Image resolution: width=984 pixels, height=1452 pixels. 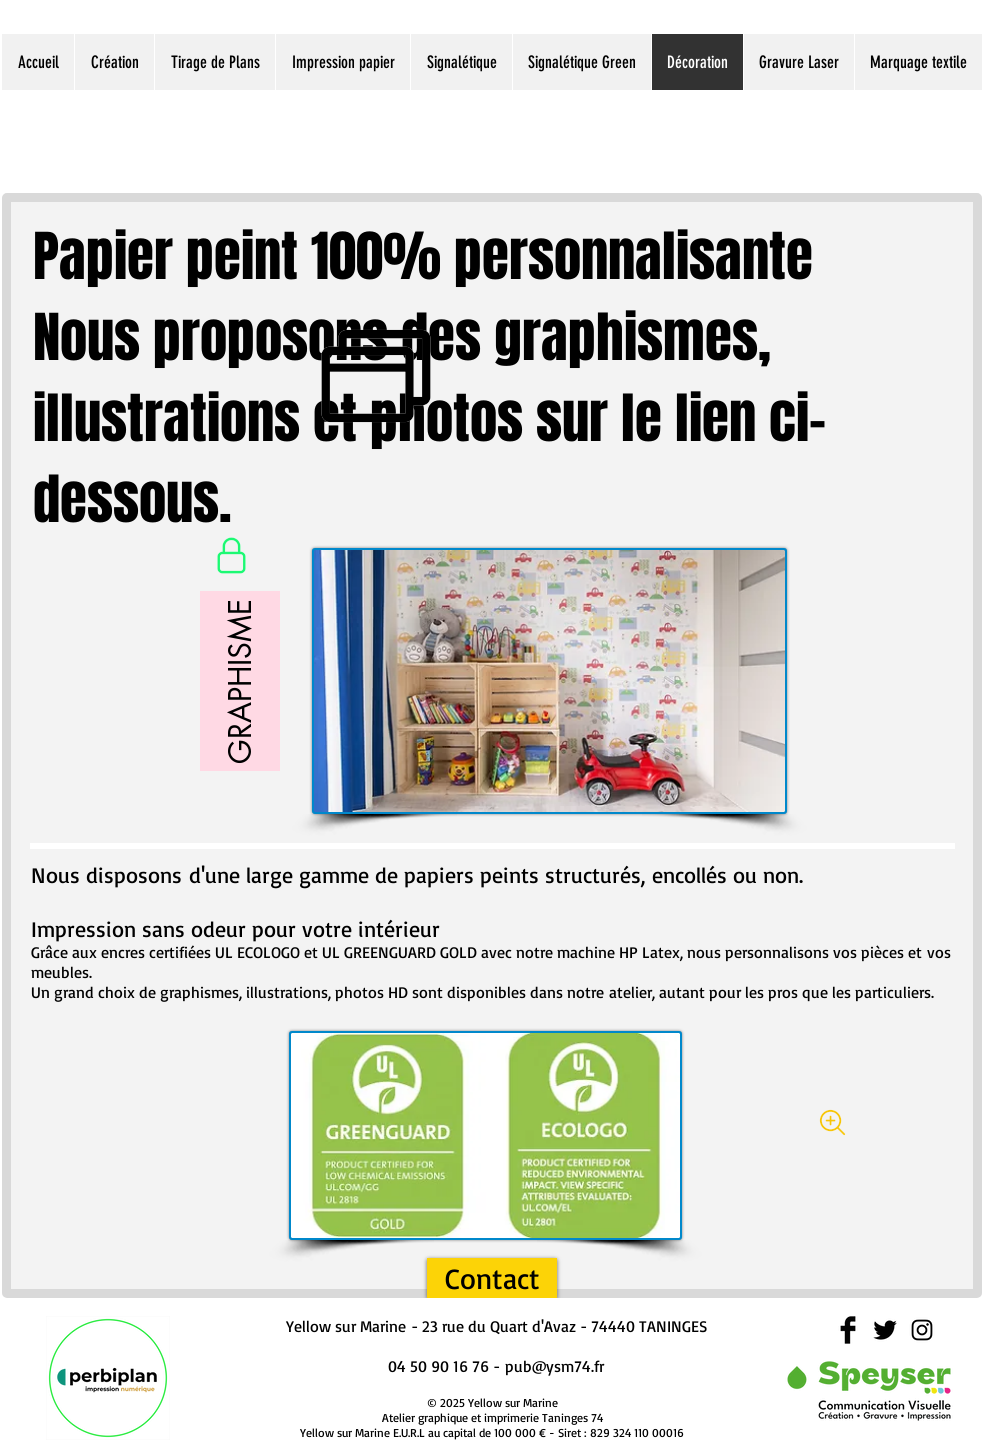 What do you see at coordinates (231, 555) in the screenshot?
I see `indicates a locked or secured item` at bounding box center [231, 555].